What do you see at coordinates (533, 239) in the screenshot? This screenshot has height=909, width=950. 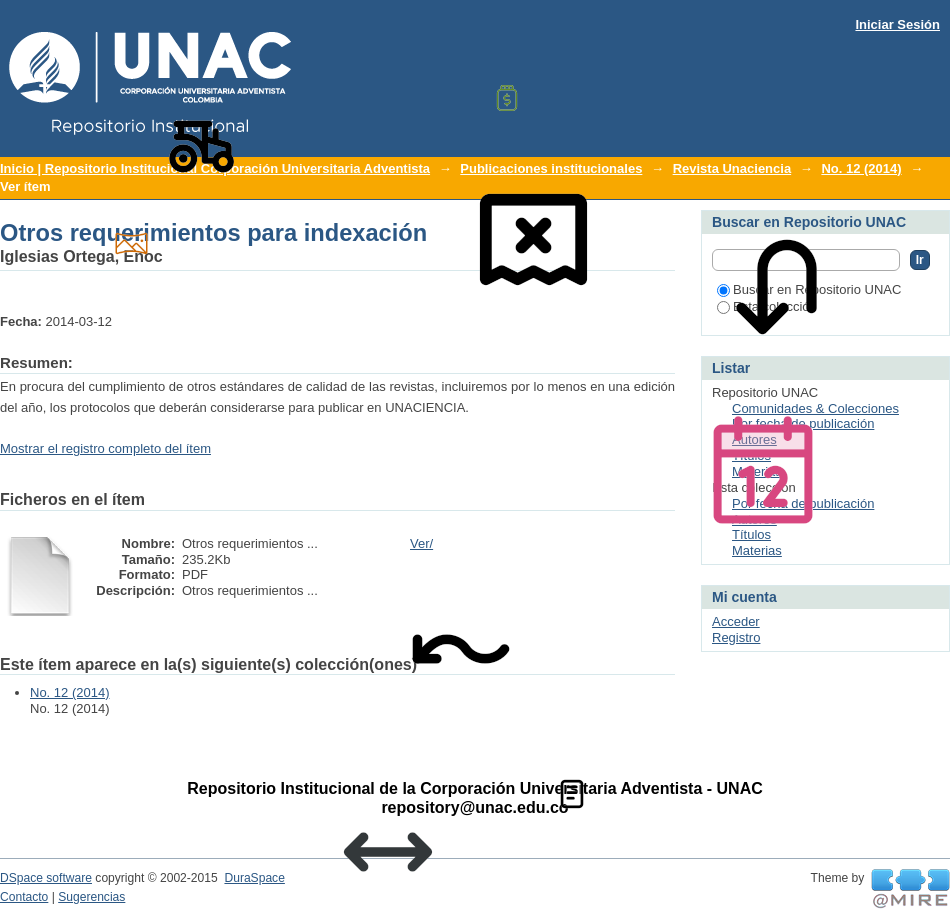 I see `cancel or void a receipt` at bounding box center [533, 239].